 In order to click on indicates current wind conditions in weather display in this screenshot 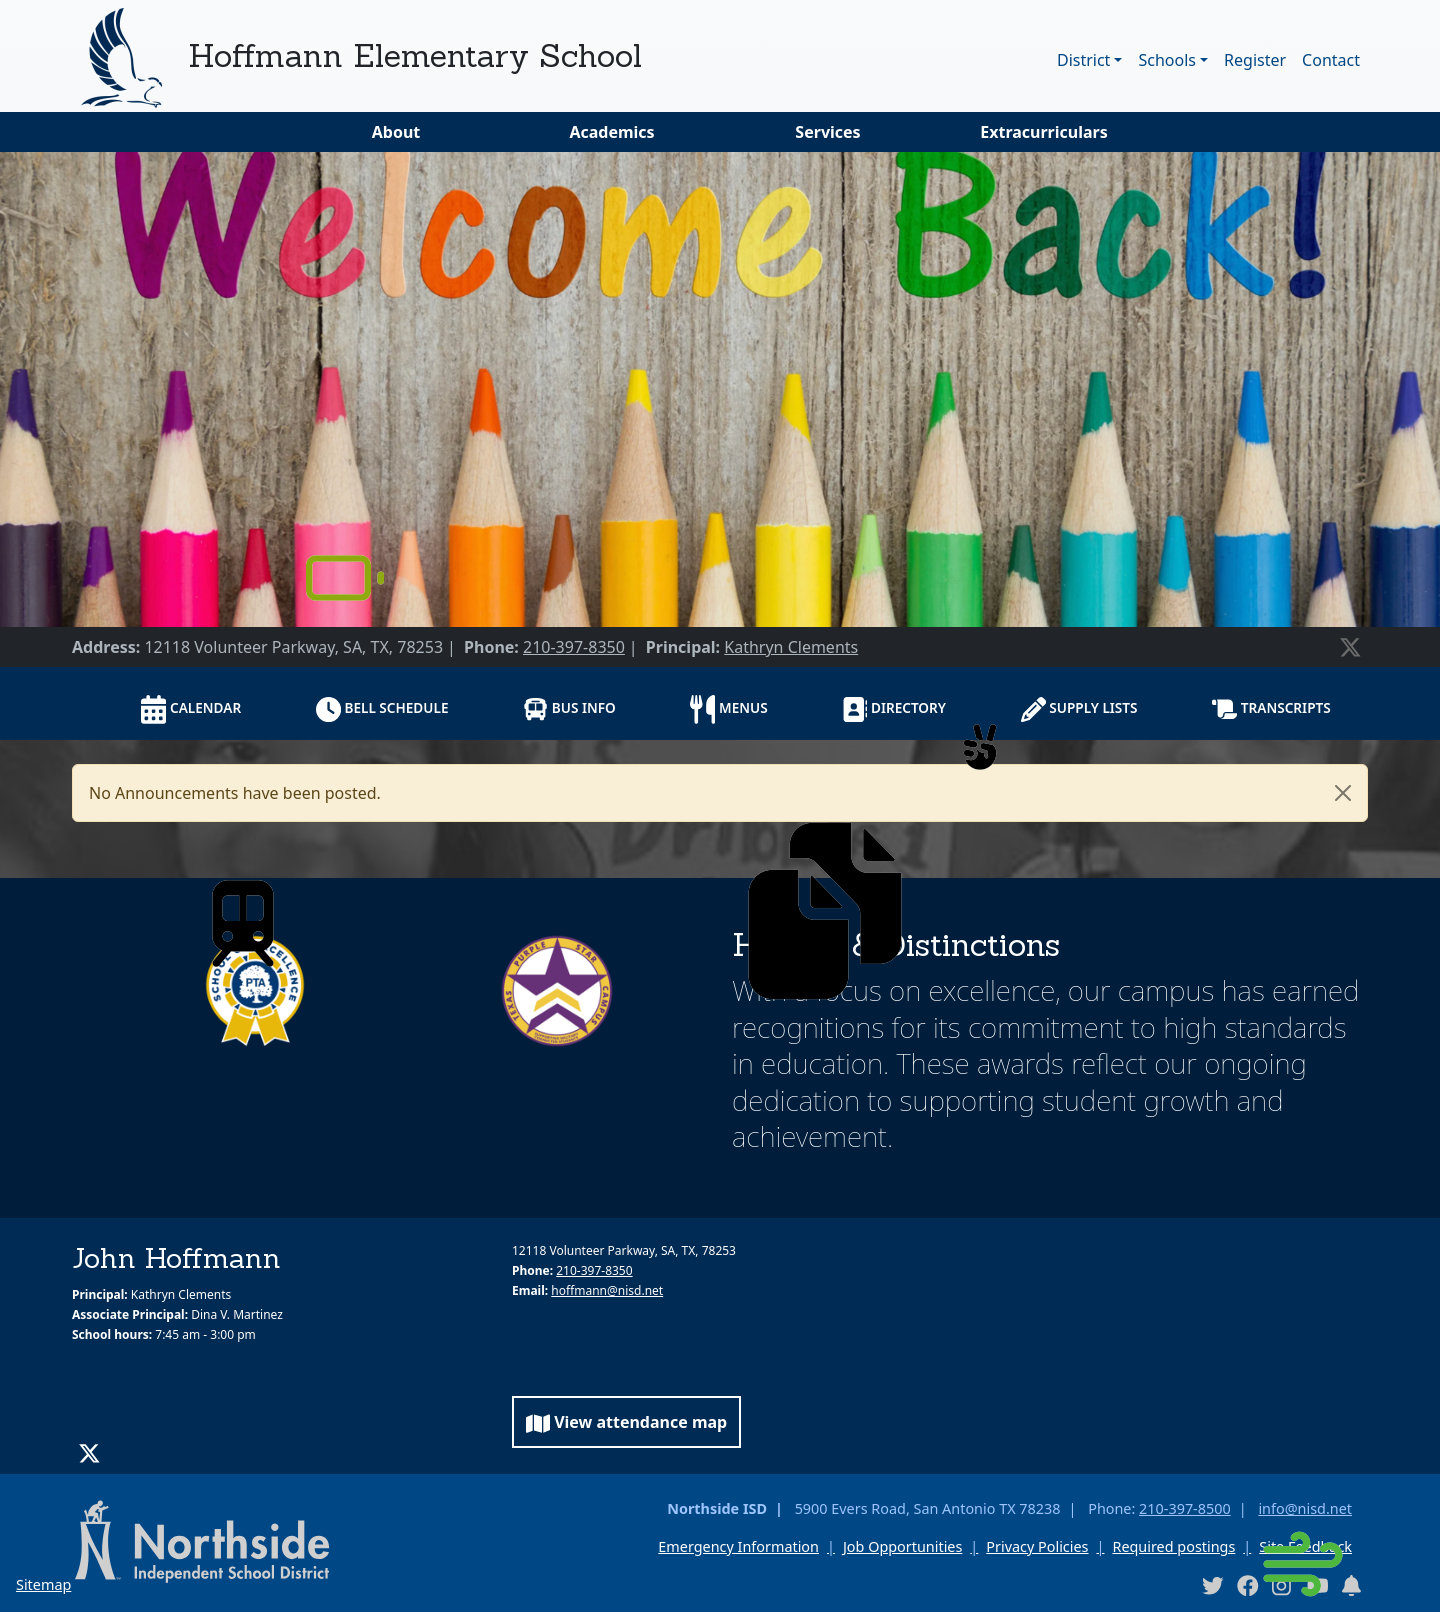, I will do `click(1303, 1564)`.